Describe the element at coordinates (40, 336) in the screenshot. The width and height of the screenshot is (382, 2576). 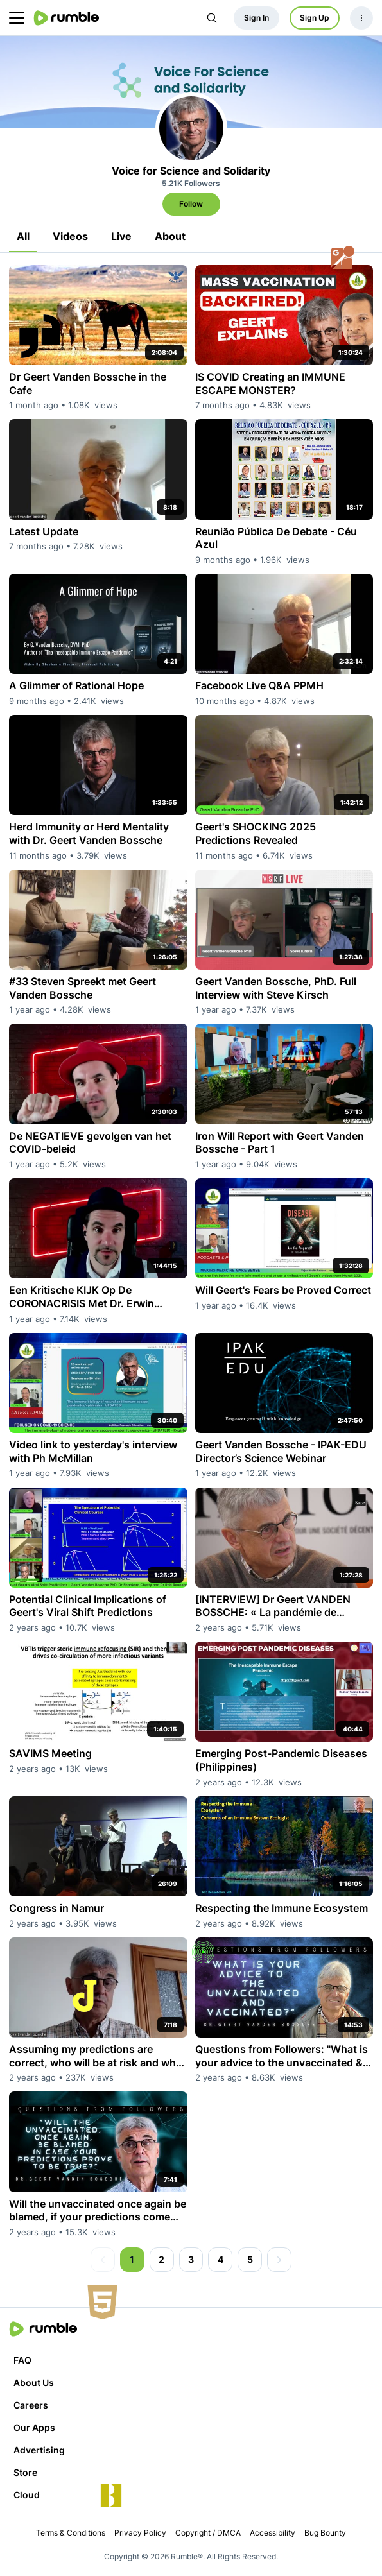
I see `visit glassdoor website` at that location.